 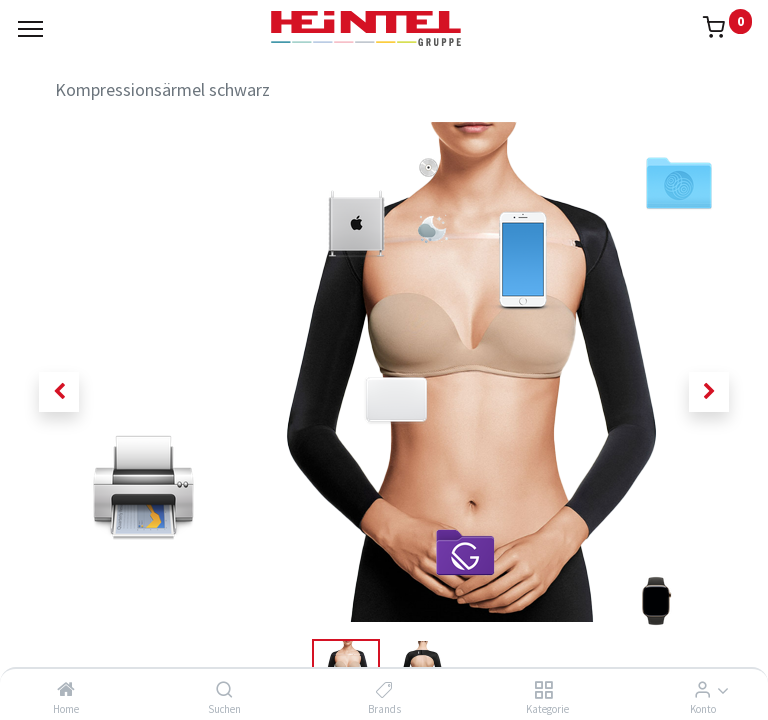 What do you see at coordinates (433, 229) in the screenshot?
I see `indicates scattered snow conditions at night` at bounding box center [433, 229].